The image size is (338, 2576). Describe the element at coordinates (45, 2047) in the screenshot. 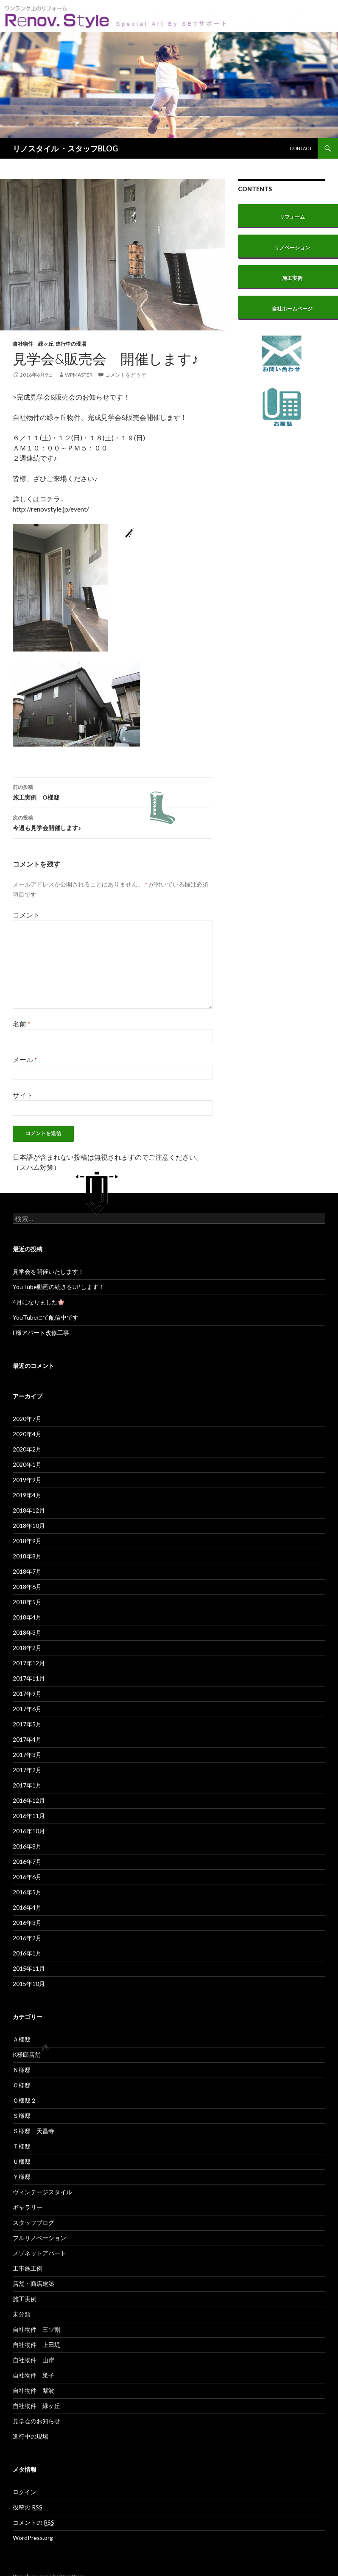

I see `access vehicle or car-related features` at that location.